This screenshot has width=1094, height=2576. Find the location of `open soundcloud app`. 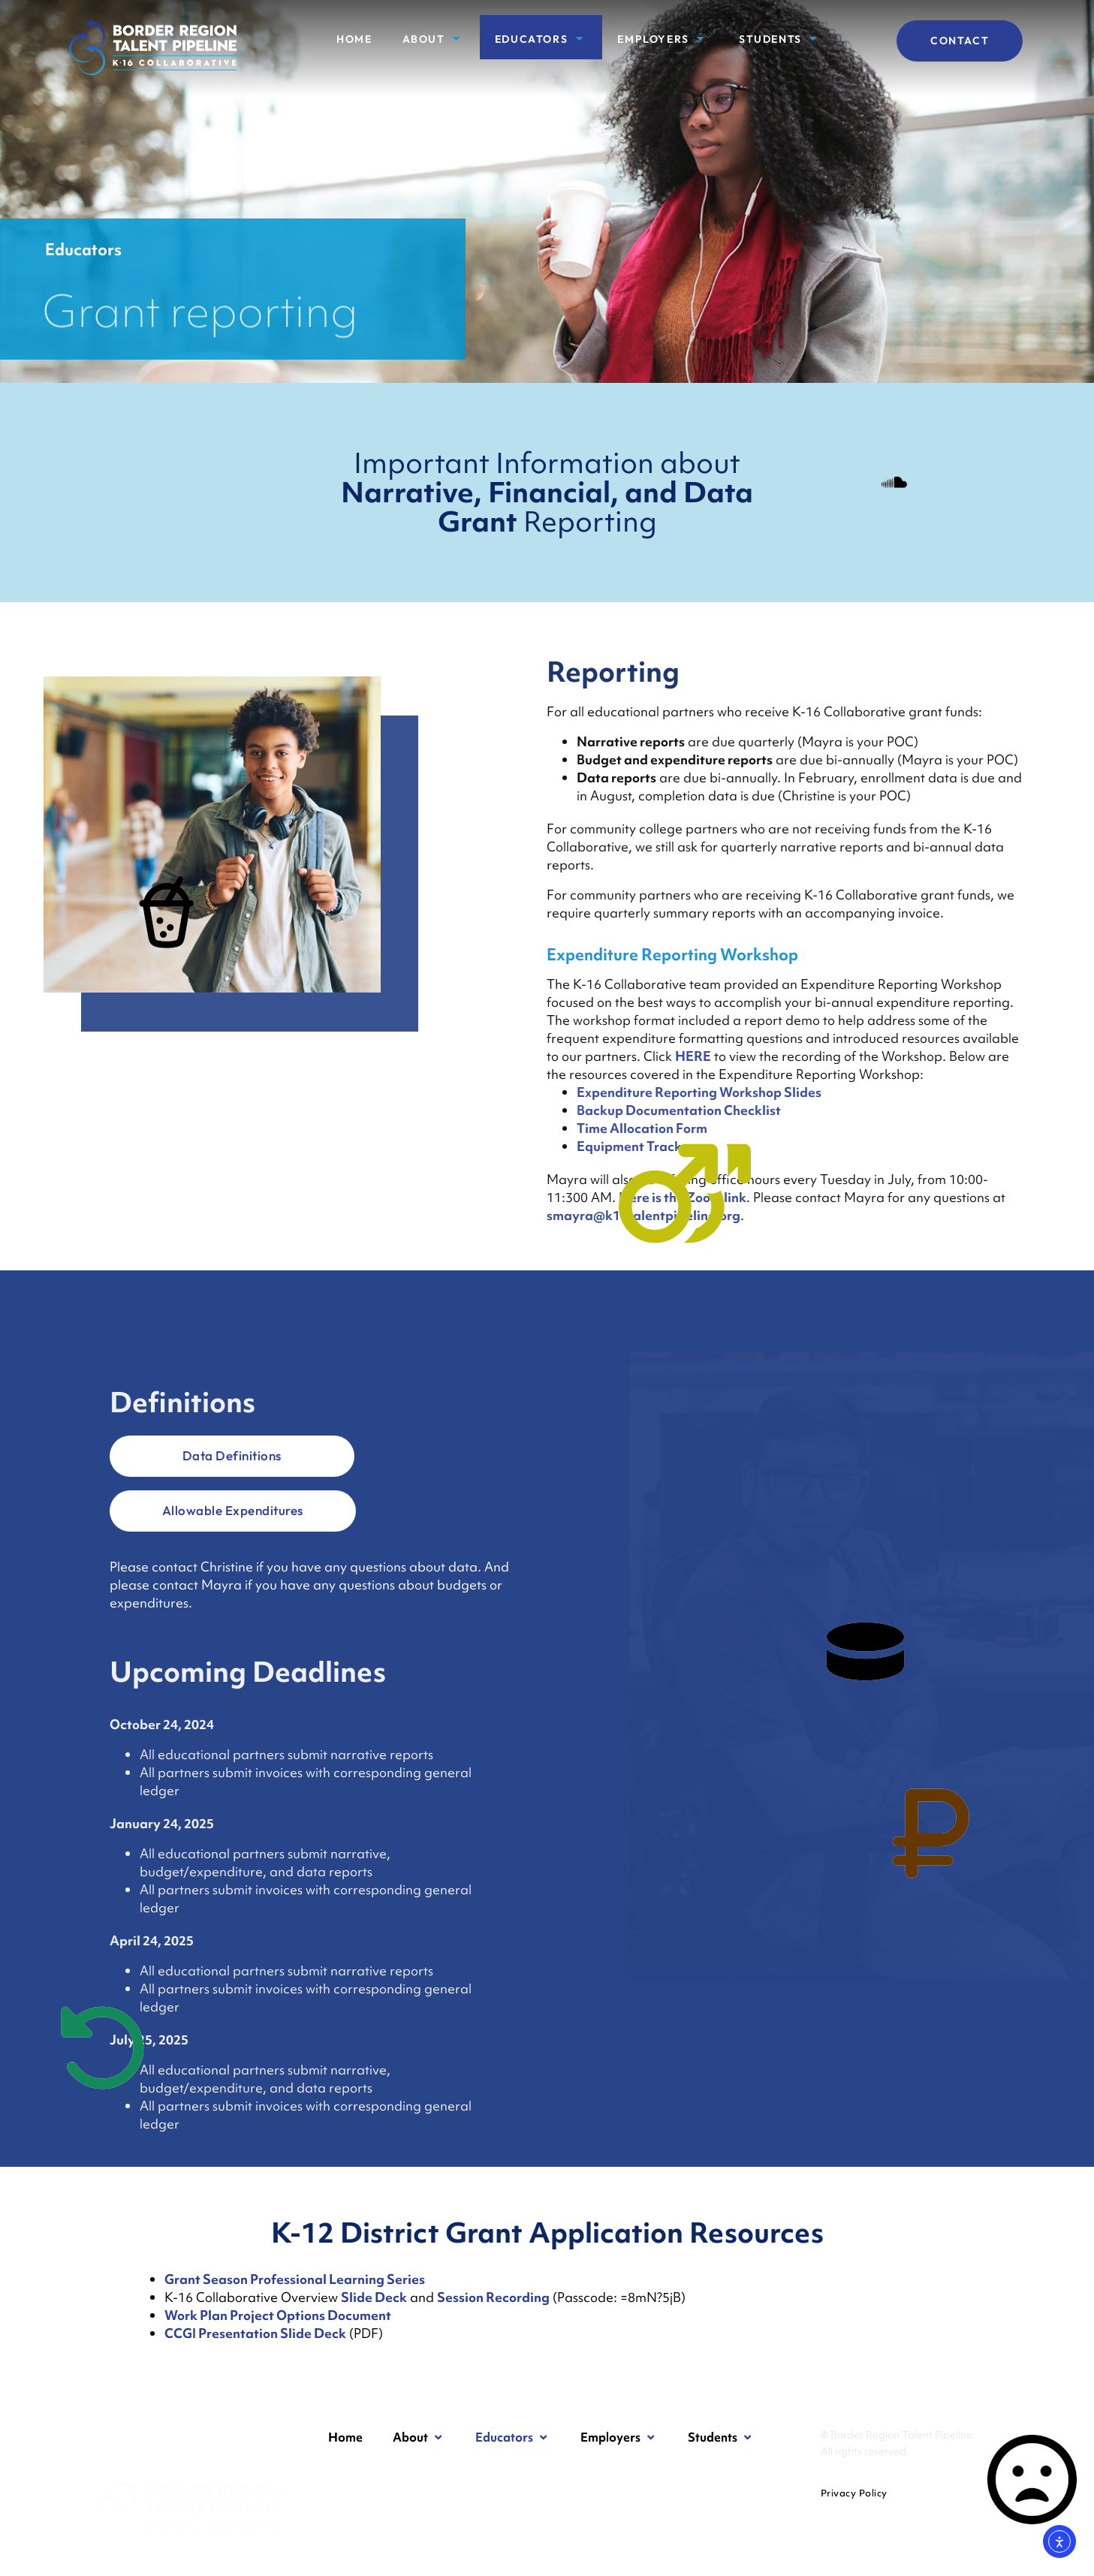

open soundcloud app is located at coordinates (894, 483).